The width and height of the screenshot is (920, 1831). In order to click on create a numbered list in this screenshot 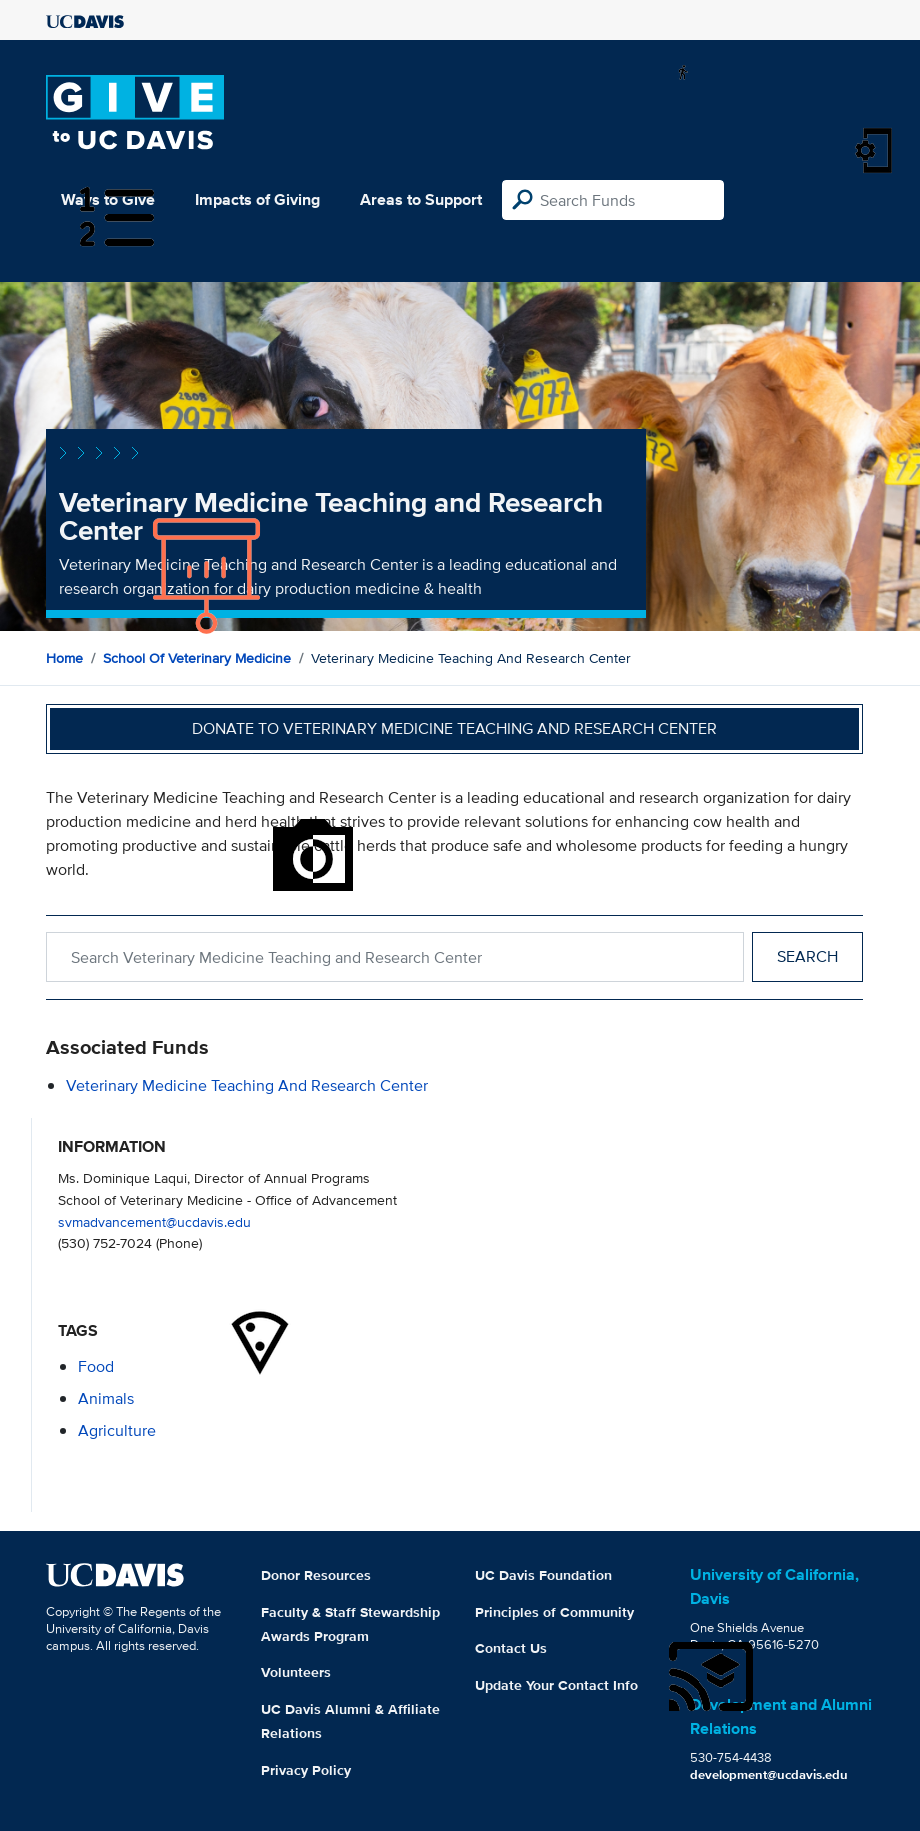, I will do `click(119, 216)`.